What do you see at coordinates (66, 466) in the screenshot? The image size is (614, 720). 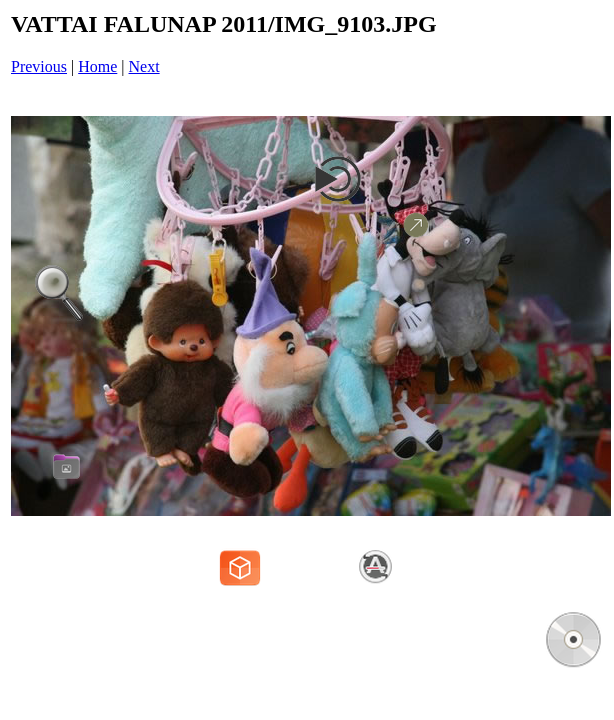 I see `open your pictures folder` at bounding box center [66, 466].